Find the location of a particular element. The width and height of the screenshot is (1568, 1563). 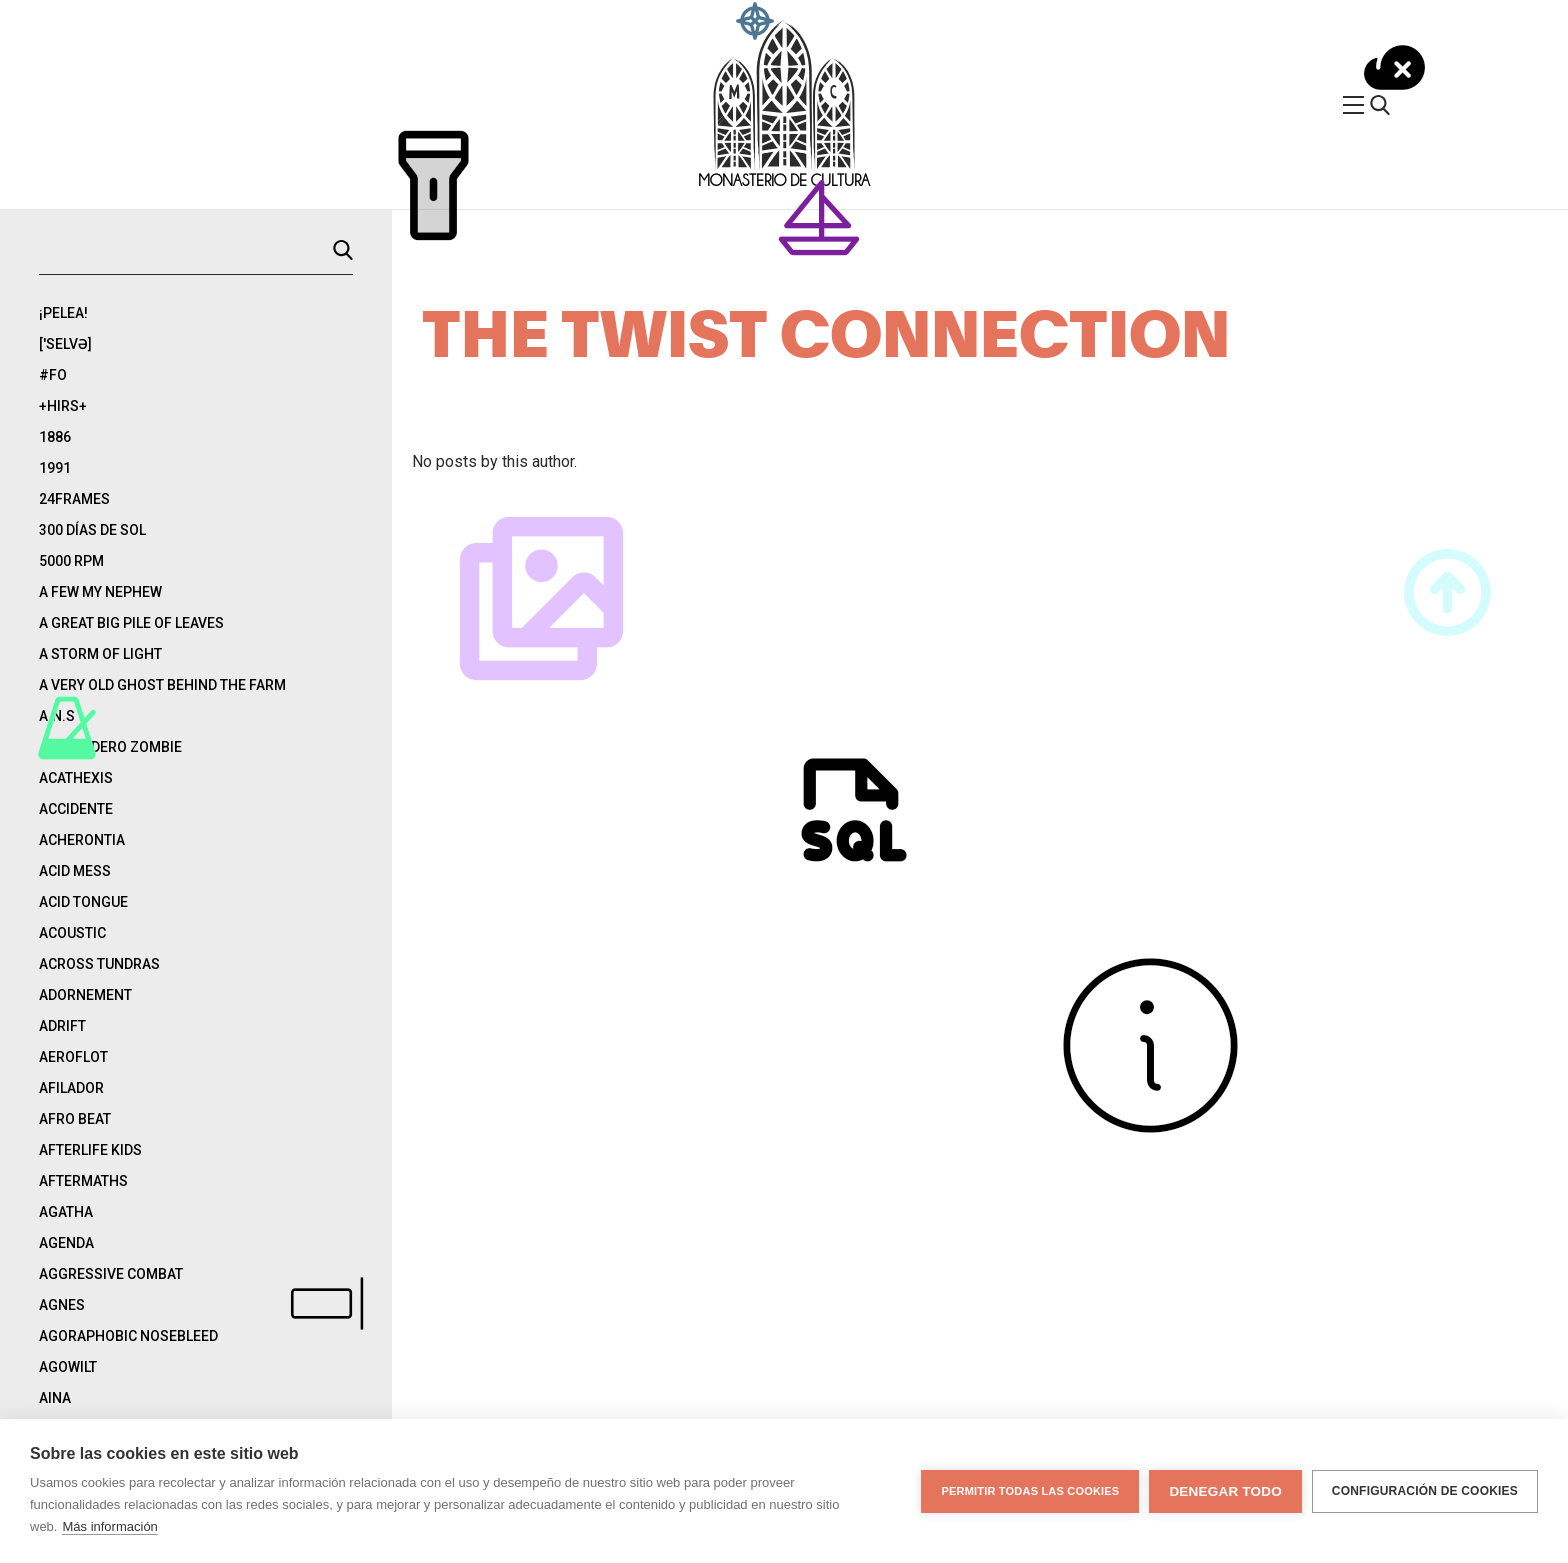

open or view an SQL database file is located at coordinates (851, 814).